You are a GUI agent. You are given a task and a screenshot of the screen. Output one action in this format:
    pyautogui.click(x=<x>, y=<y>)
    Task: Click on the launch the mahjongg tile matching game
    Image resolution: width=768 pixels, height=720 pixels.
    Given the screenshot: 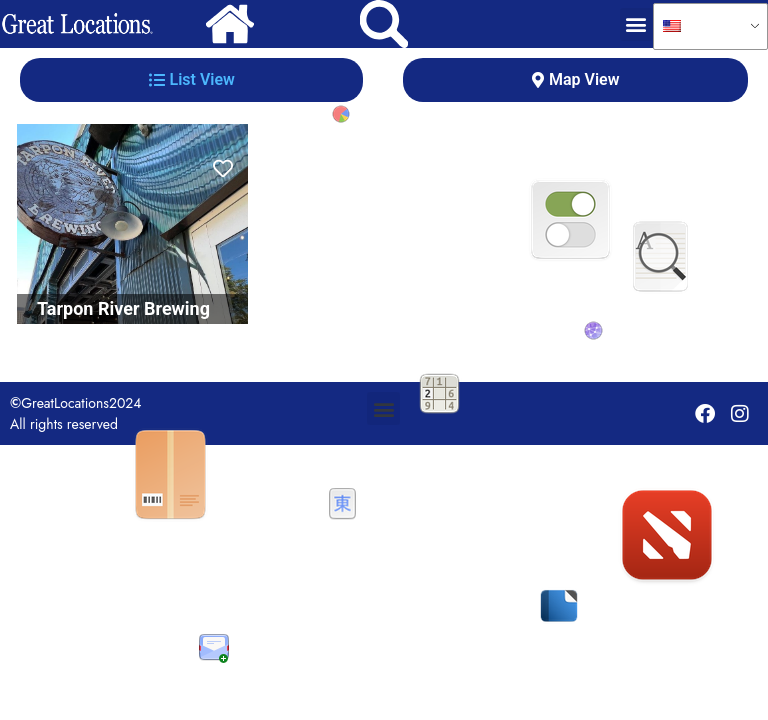 What is the action you would take?
    pyautogui.click(x=342, y=503)
    